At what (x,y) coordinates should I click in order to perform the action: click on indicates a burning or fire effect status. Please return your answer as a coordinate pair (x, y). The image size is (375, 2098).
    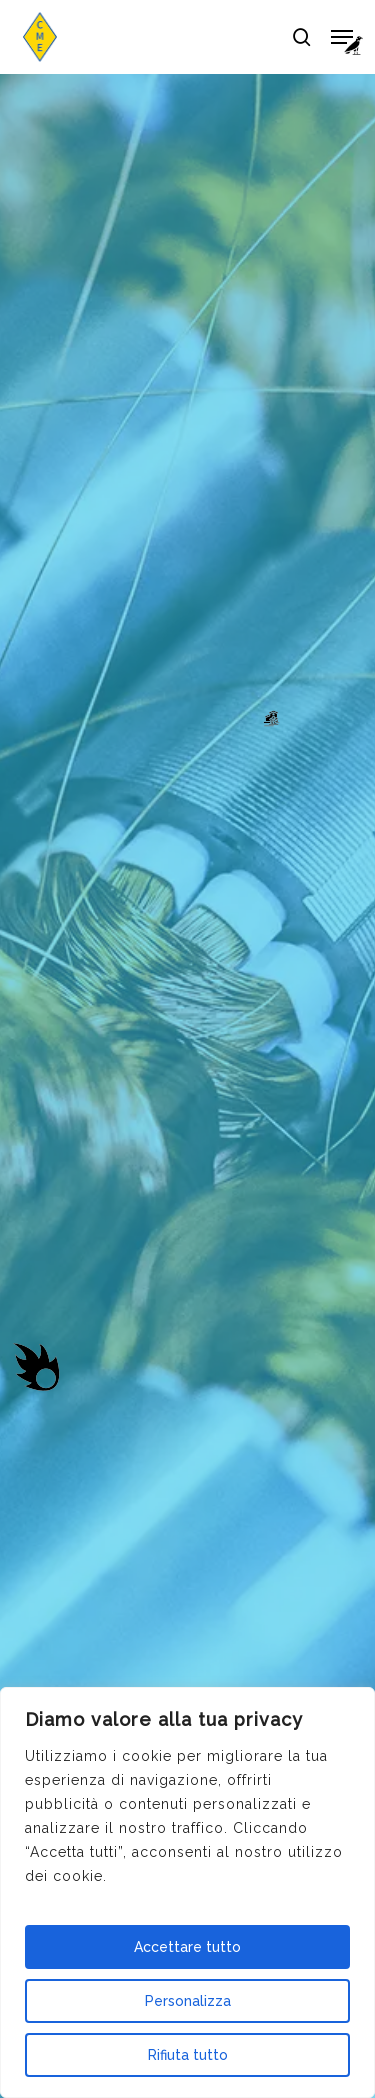
    Looking at the image, I should click on (34, 1365).